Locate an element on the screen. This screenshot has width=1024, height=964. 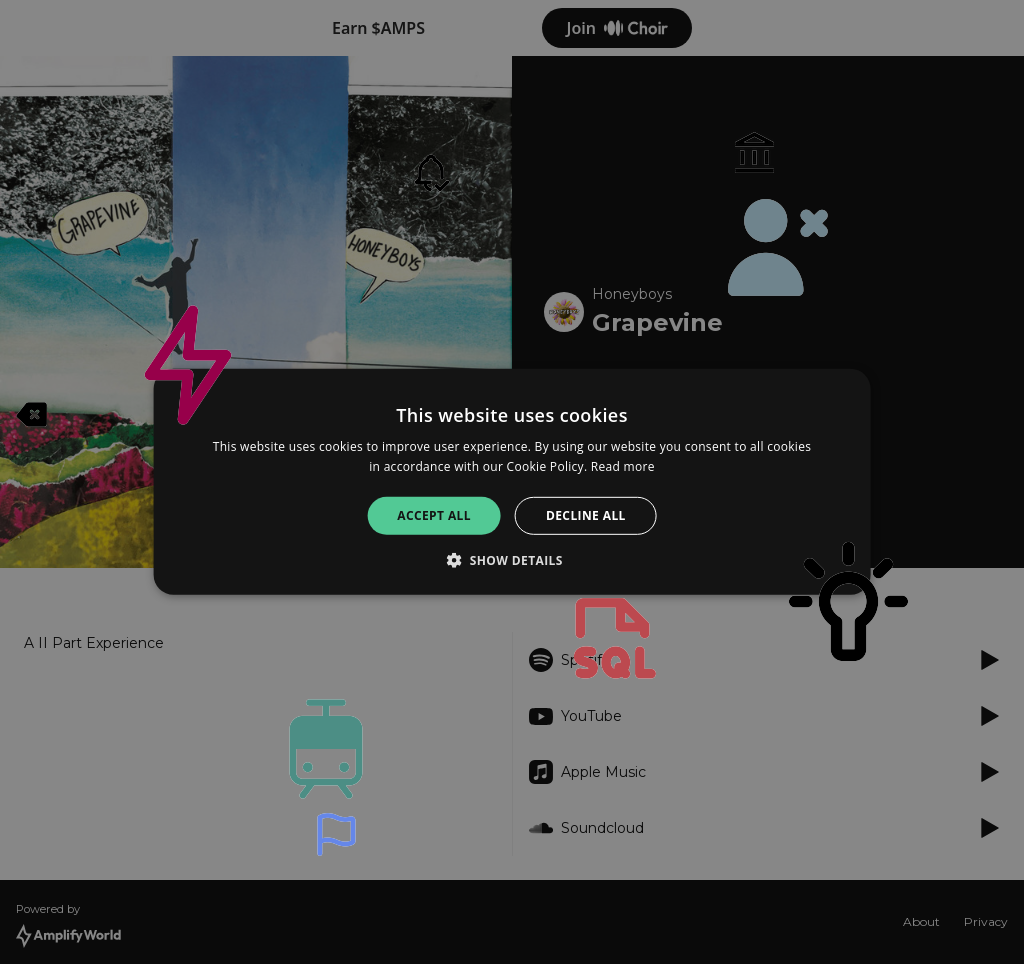
access tram or streetcar transit options is located at coordinates (326, 749).